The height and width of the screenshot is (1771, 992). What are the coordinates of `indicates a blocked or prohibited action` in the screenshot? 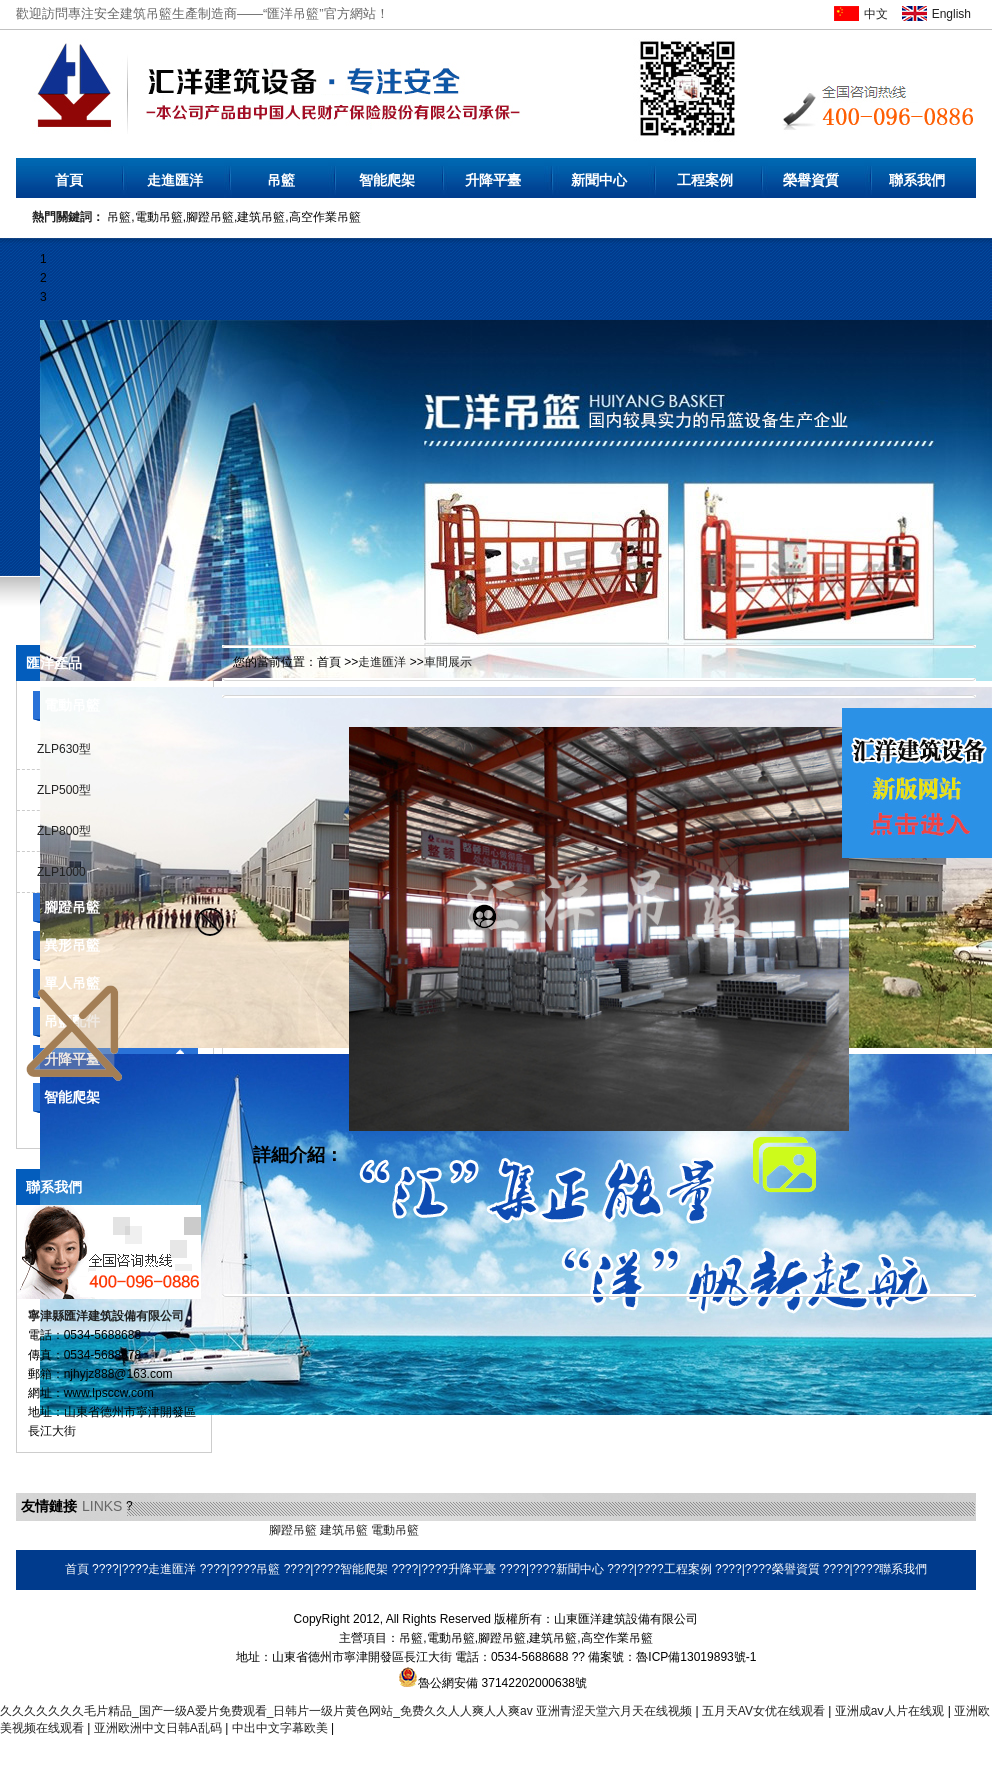 It's located at (210, 922).